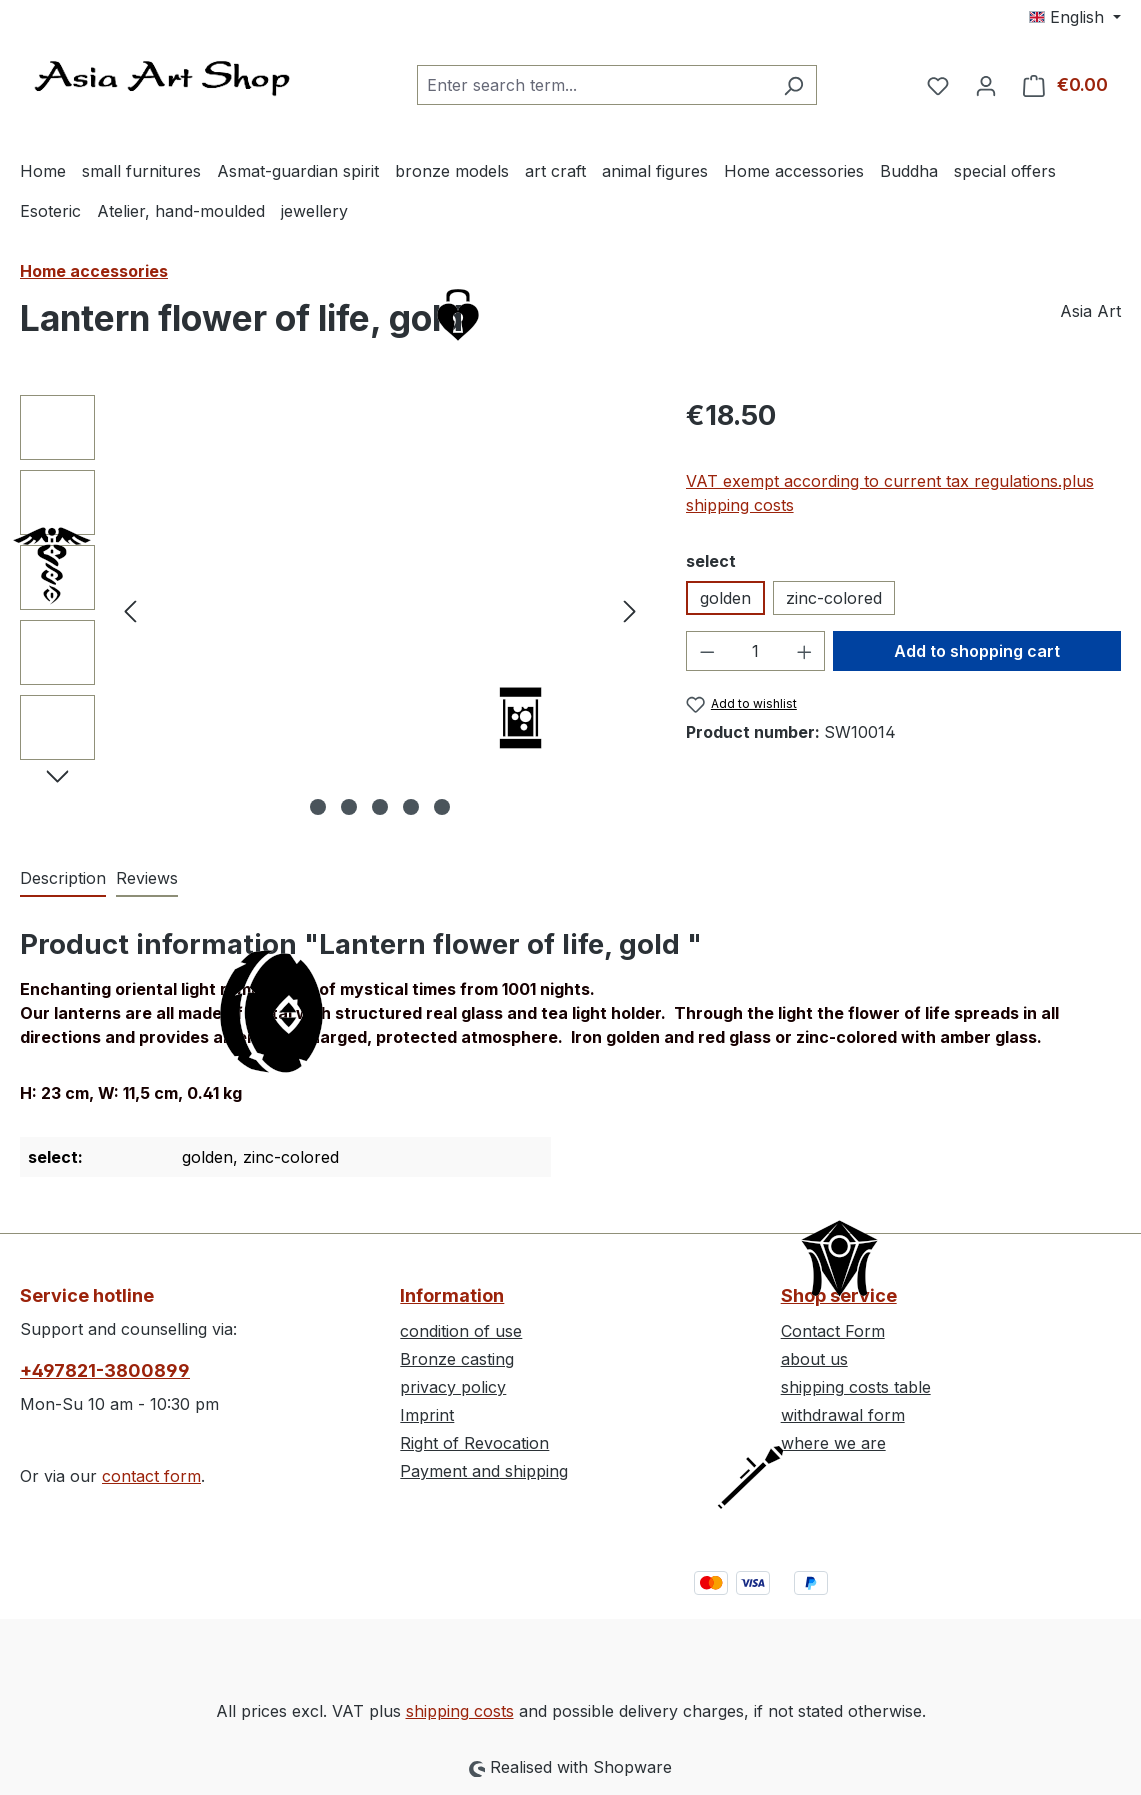 This screenshot has width=1141, height=1795. I want to click on ancient or prehistoric game element, so click(271, 1011).